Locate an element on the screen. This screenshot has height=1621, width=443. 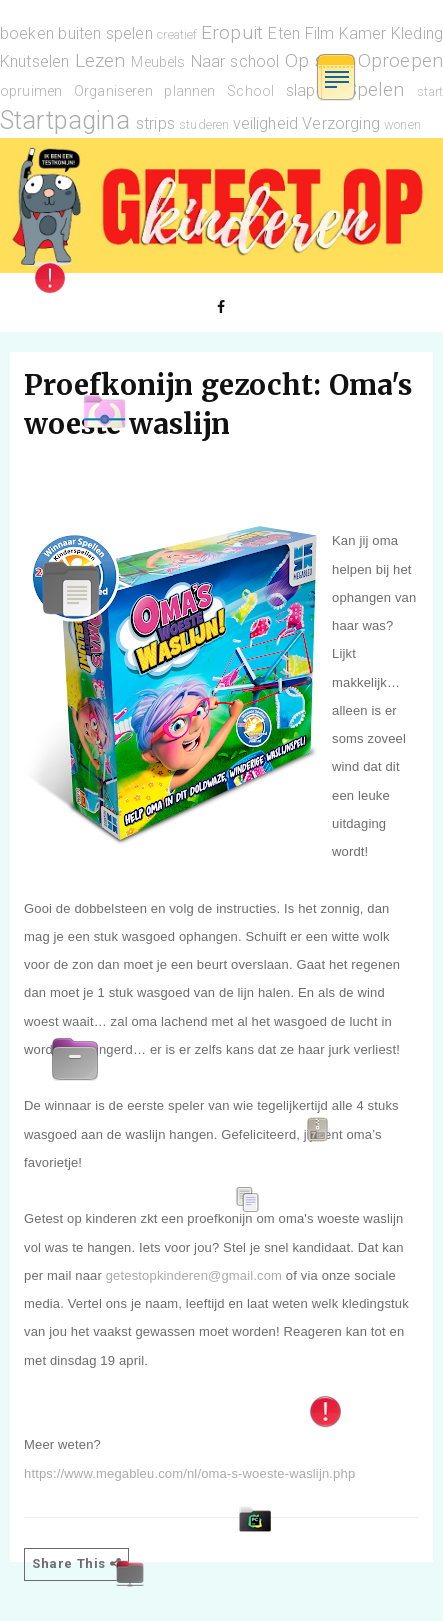
open a file from folder is located at coordinates (71, 588).